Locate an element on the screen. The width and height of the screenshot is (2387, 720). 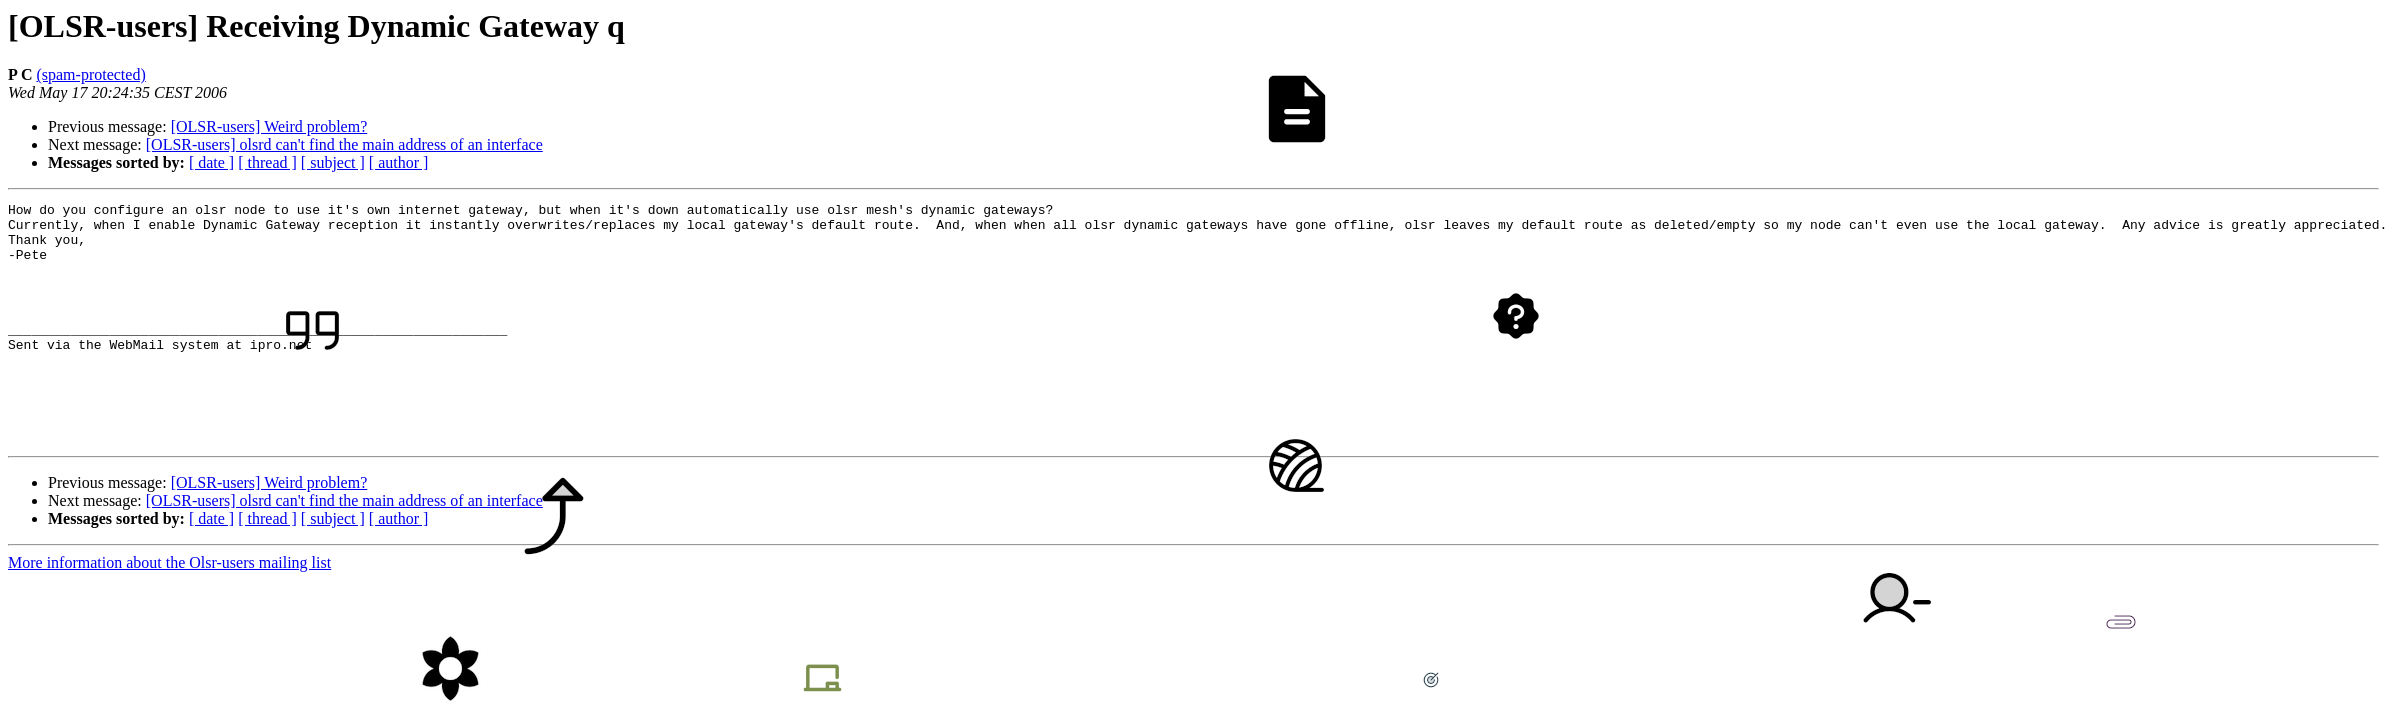
insert a block quote is located at coordinates (312, 329).